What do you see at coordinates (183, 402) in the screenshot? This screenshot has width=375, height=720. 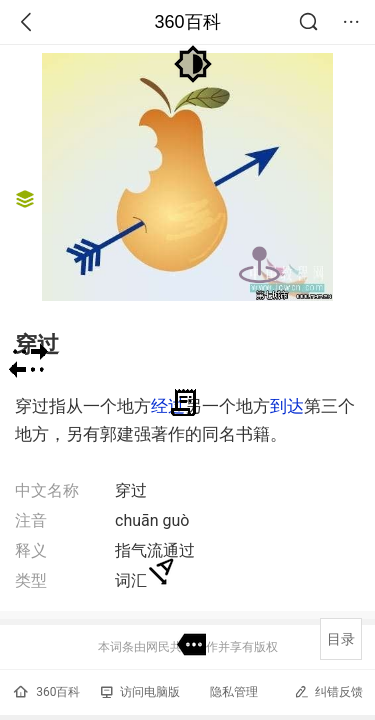 I see `view transaction history or receipts` at bounding box center [183, 402].